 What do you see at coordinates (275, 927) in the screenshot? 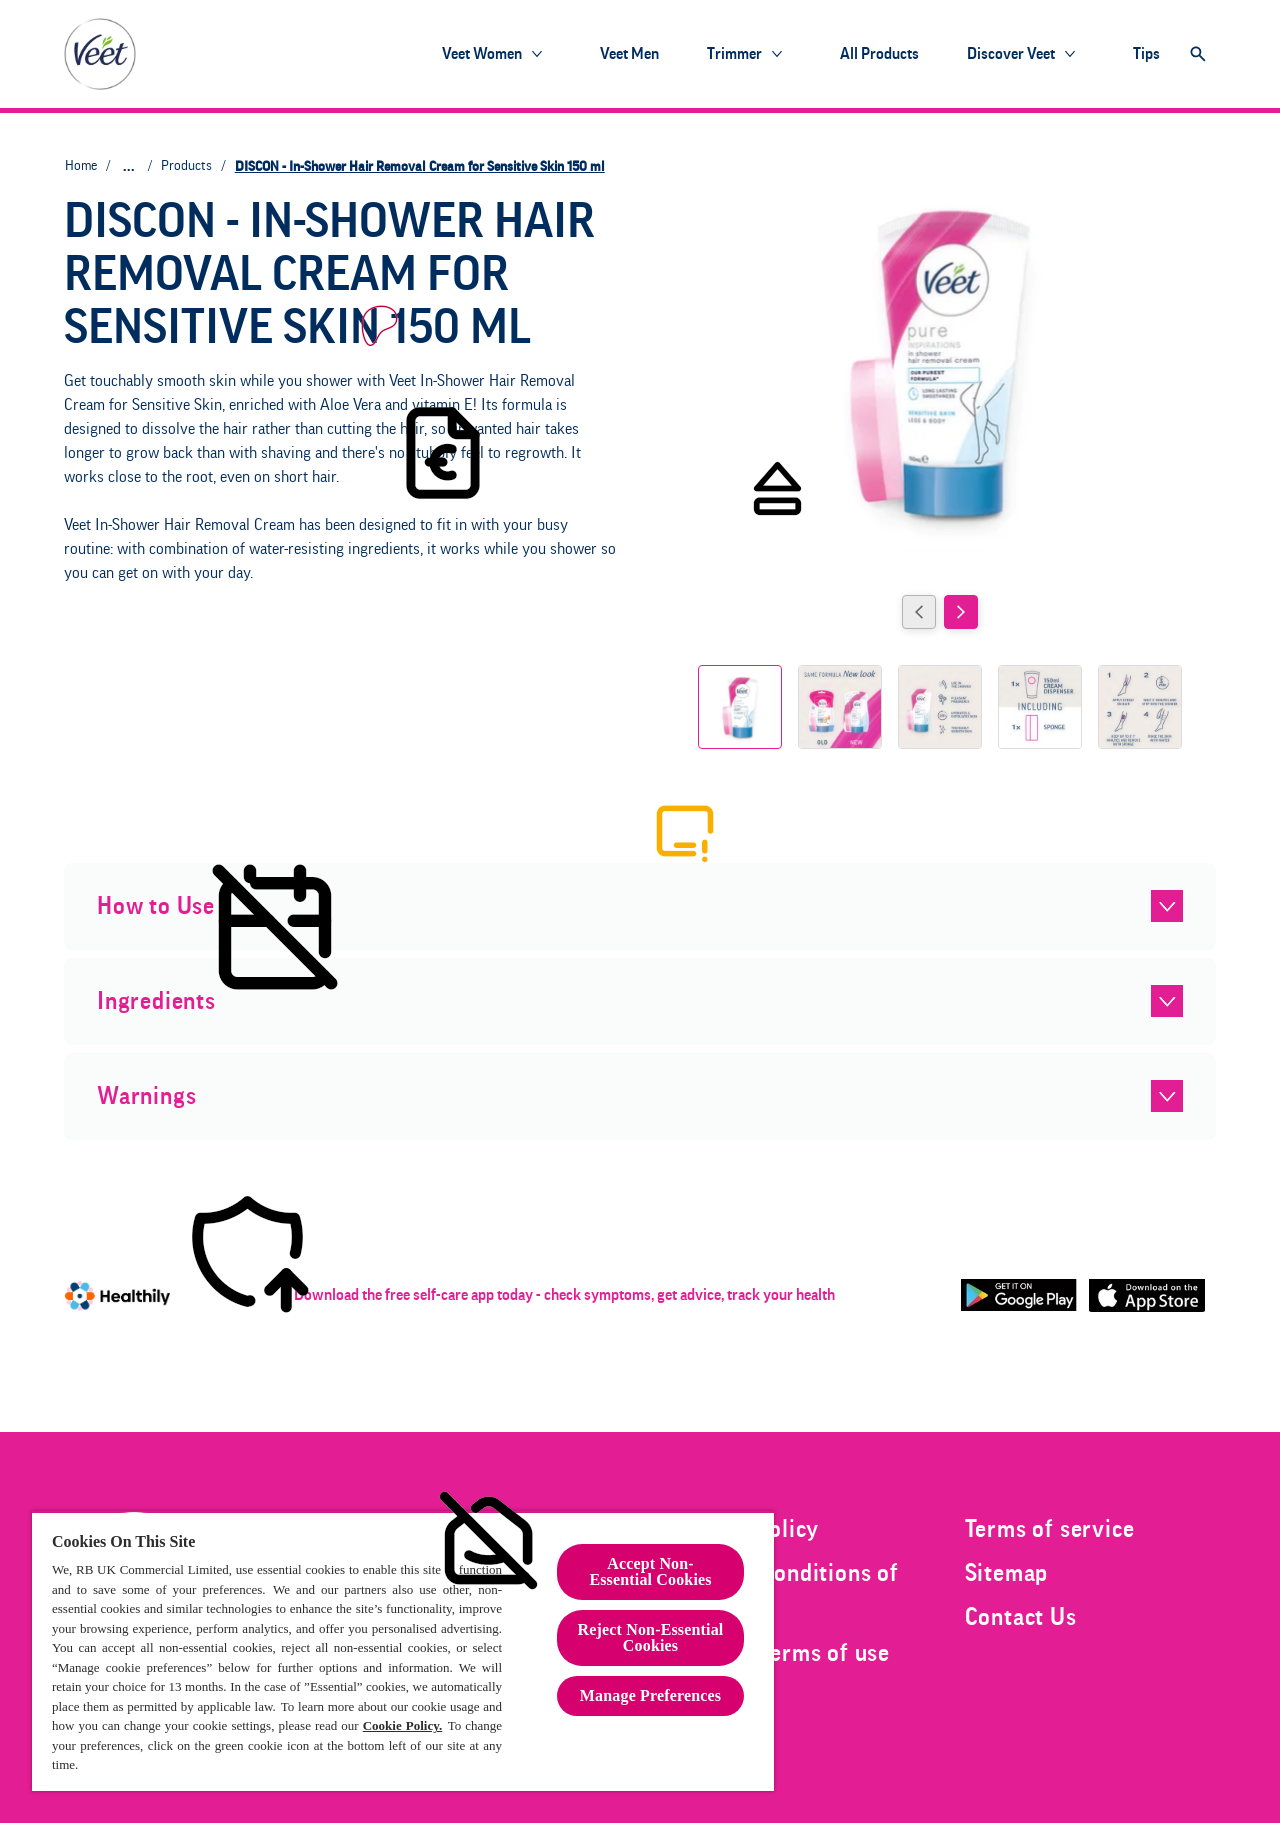
I see `disable calendar or scheduling features` at bounding box center [275, 927].